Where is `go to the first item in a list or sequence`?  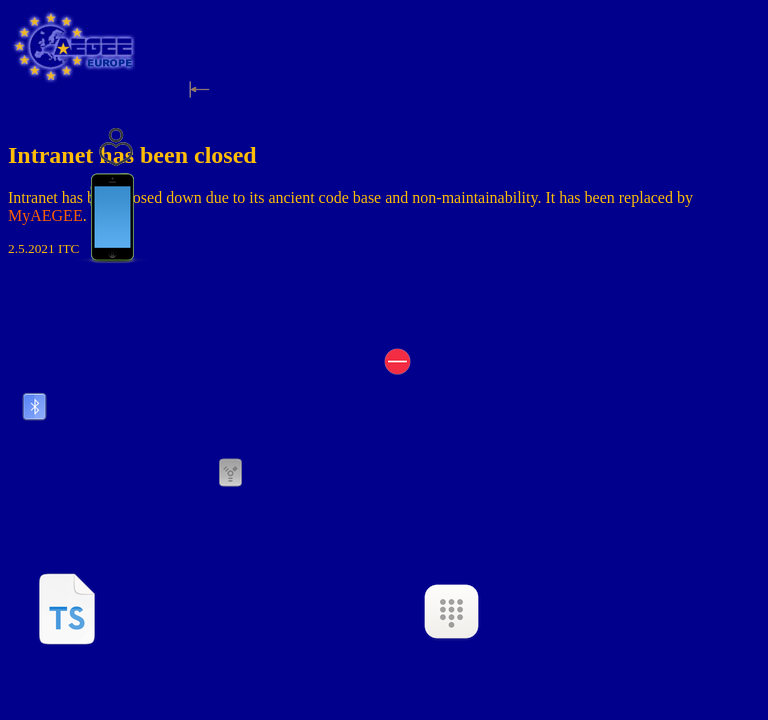
go to the first item in a list or sequence is located at coordinates (199, 89).